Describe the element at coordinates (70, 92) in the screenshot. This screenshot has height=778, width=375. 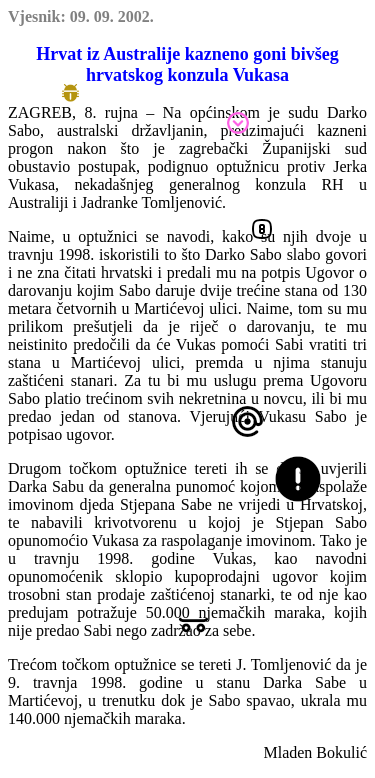
I see `report a bug or issue` at that location.